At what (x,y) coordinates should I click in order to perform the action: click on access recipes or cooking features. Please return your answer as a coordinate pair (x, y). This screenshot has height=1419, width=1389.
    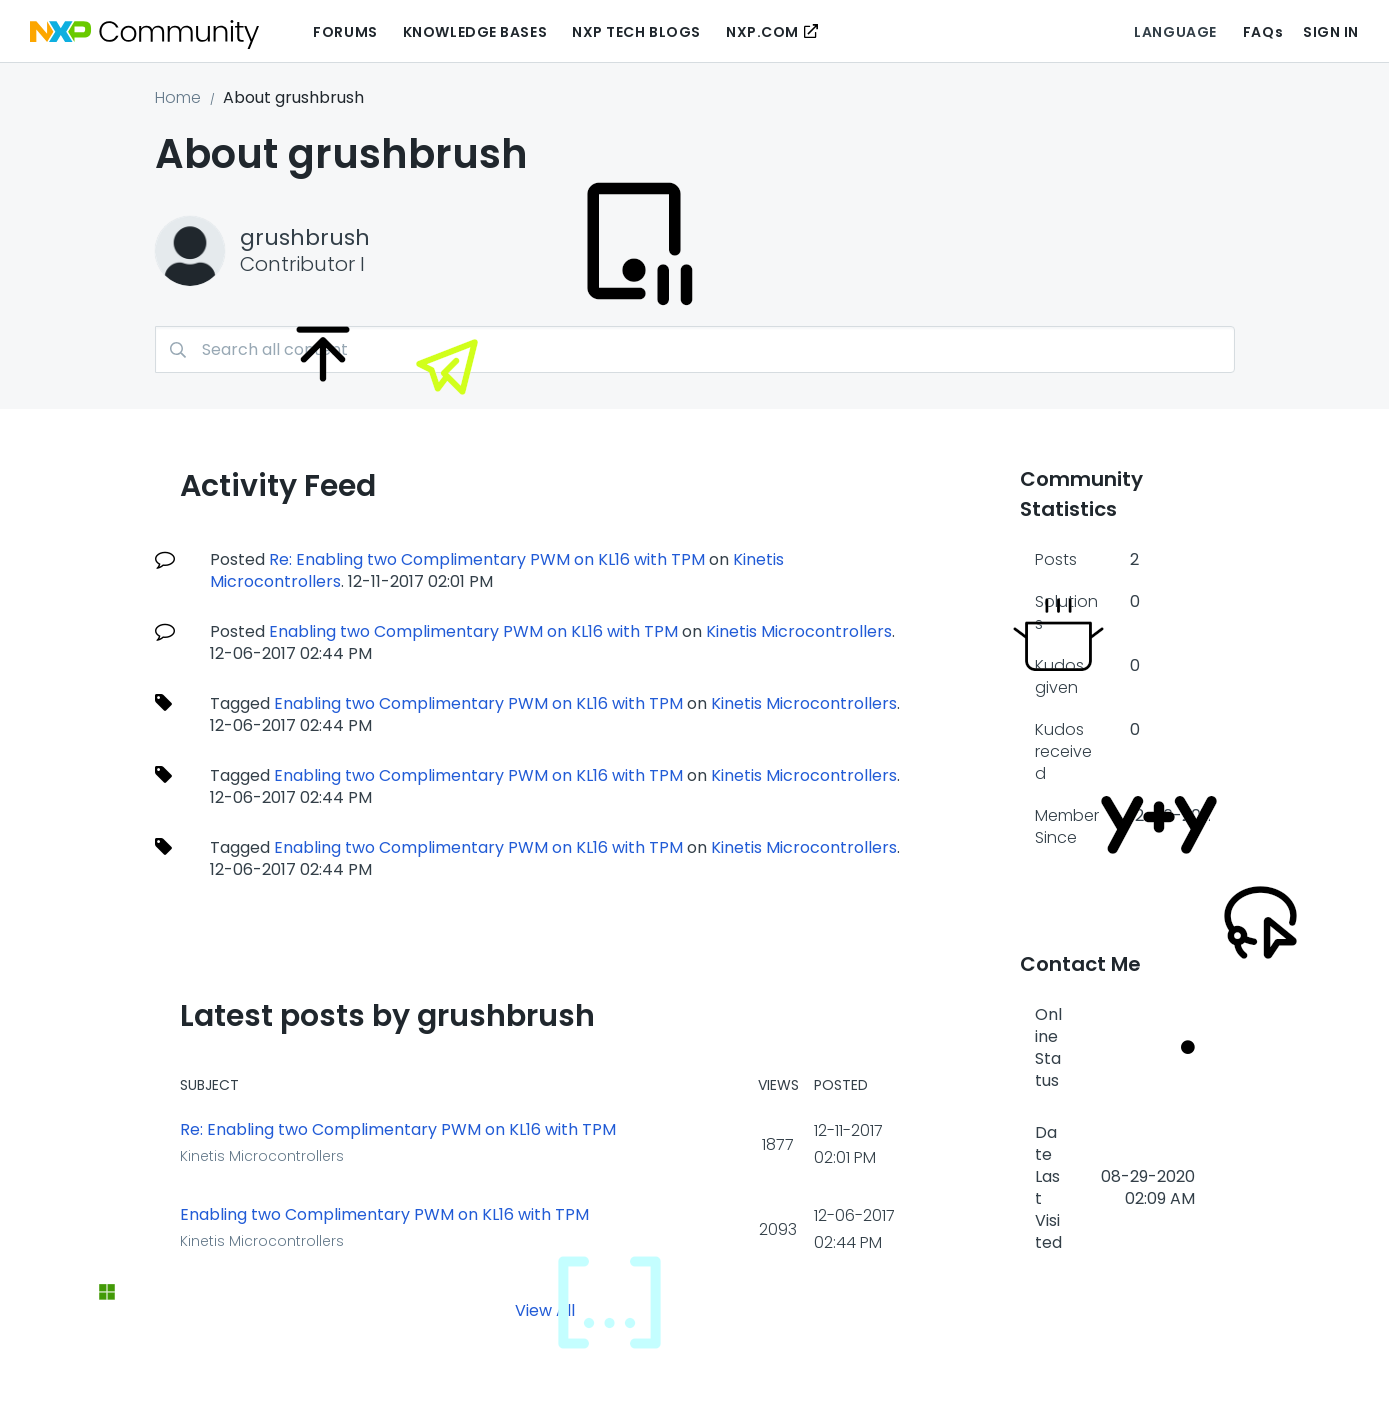
    Looking at the image, I should click on (1058, 640).